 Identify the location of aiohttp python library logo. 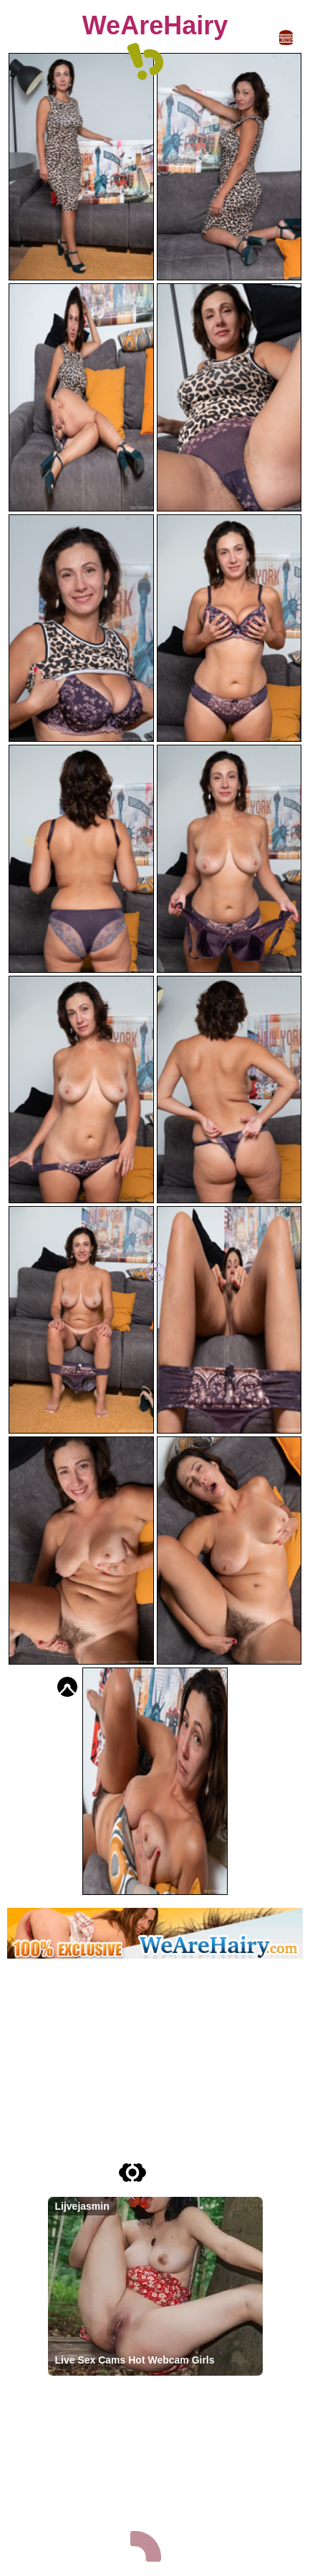
(155, 1272).